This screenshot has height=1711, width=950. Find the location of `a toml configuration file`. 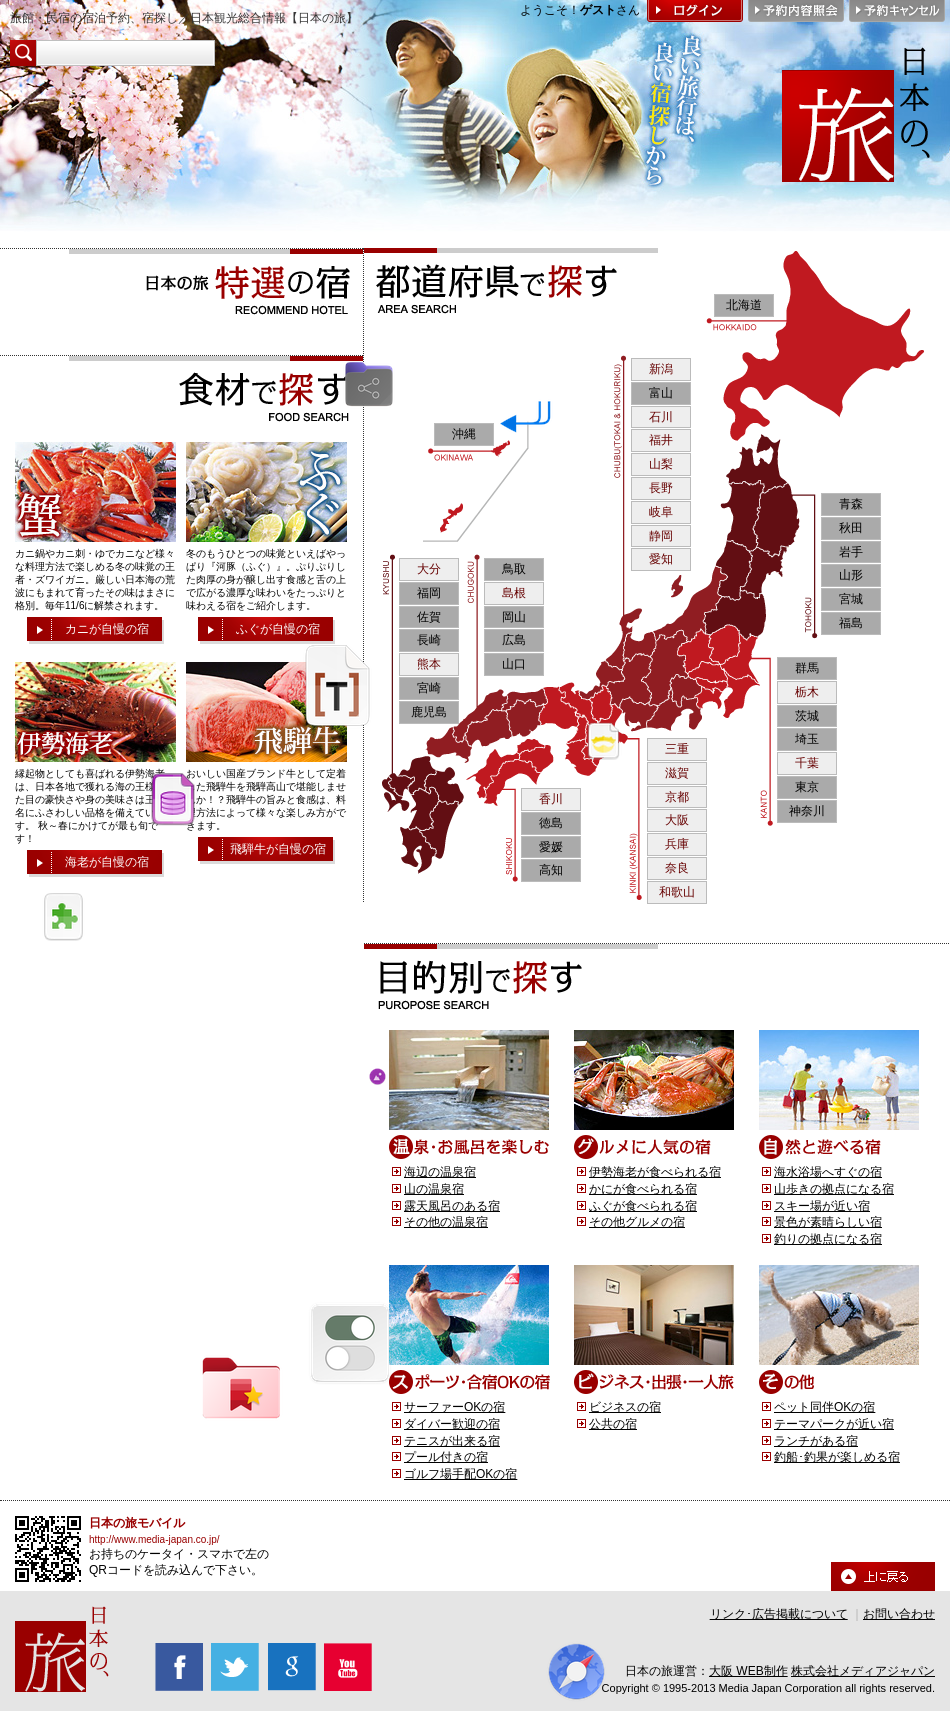

a toml configuration file is located at coordinates (337, 685).